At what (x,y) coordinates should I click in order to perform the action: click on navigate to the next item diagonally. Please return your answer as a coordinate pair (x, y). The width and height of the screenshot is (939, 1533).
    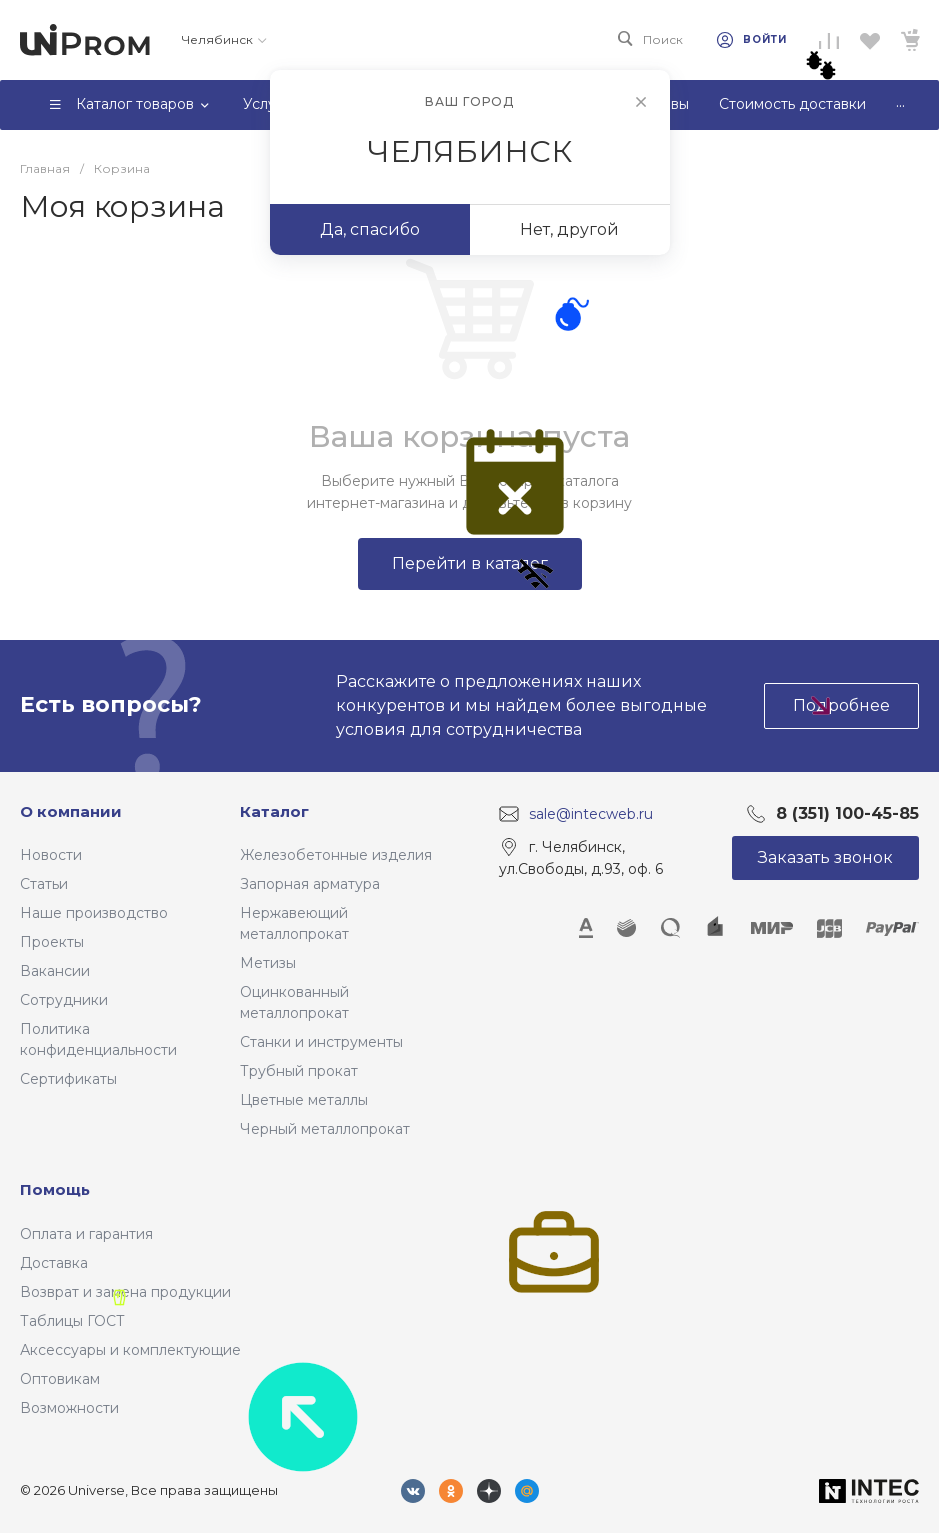
    Looking at the image, I should click on (820, 705).